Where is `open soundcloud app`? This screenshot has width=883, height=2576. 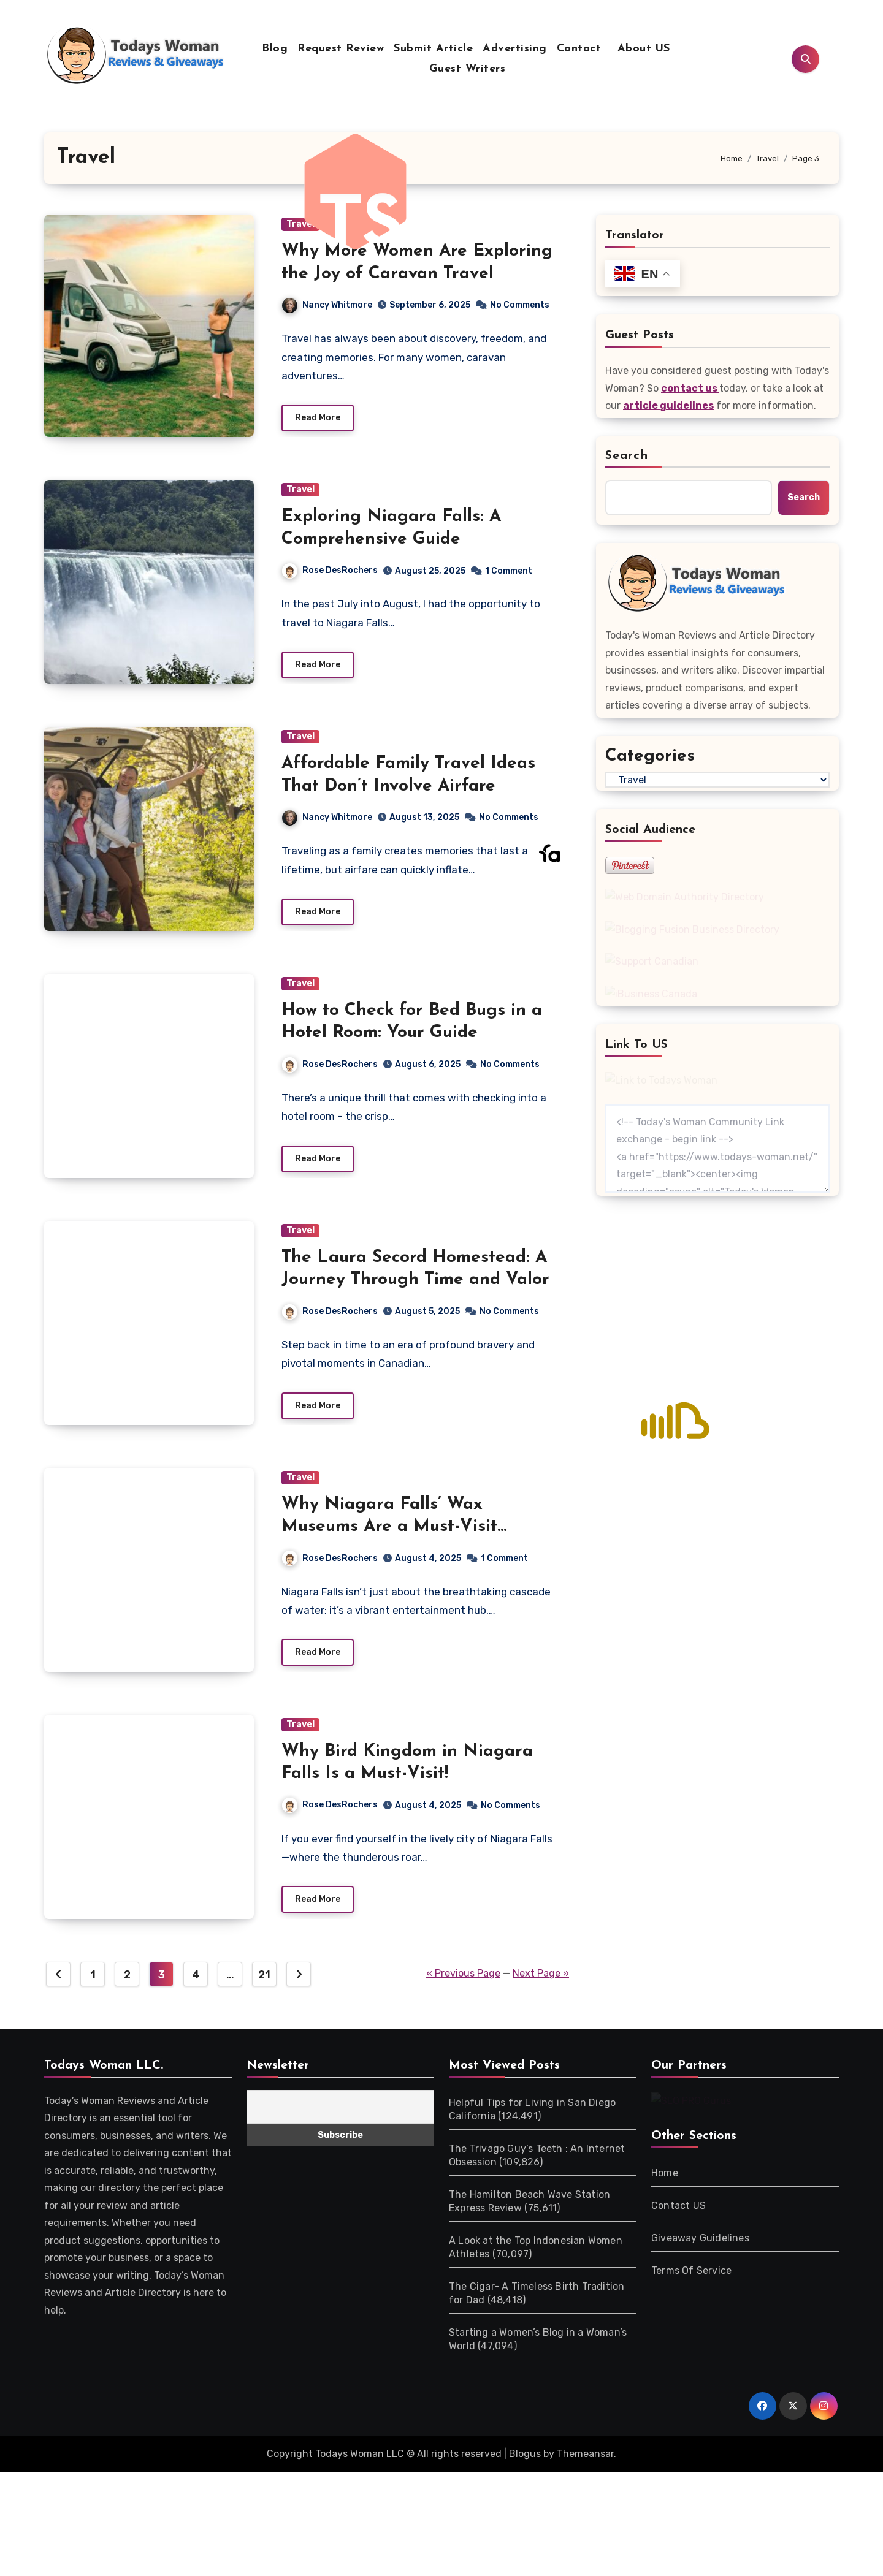
open soundcloud app is located at coordinates (675, 1419).